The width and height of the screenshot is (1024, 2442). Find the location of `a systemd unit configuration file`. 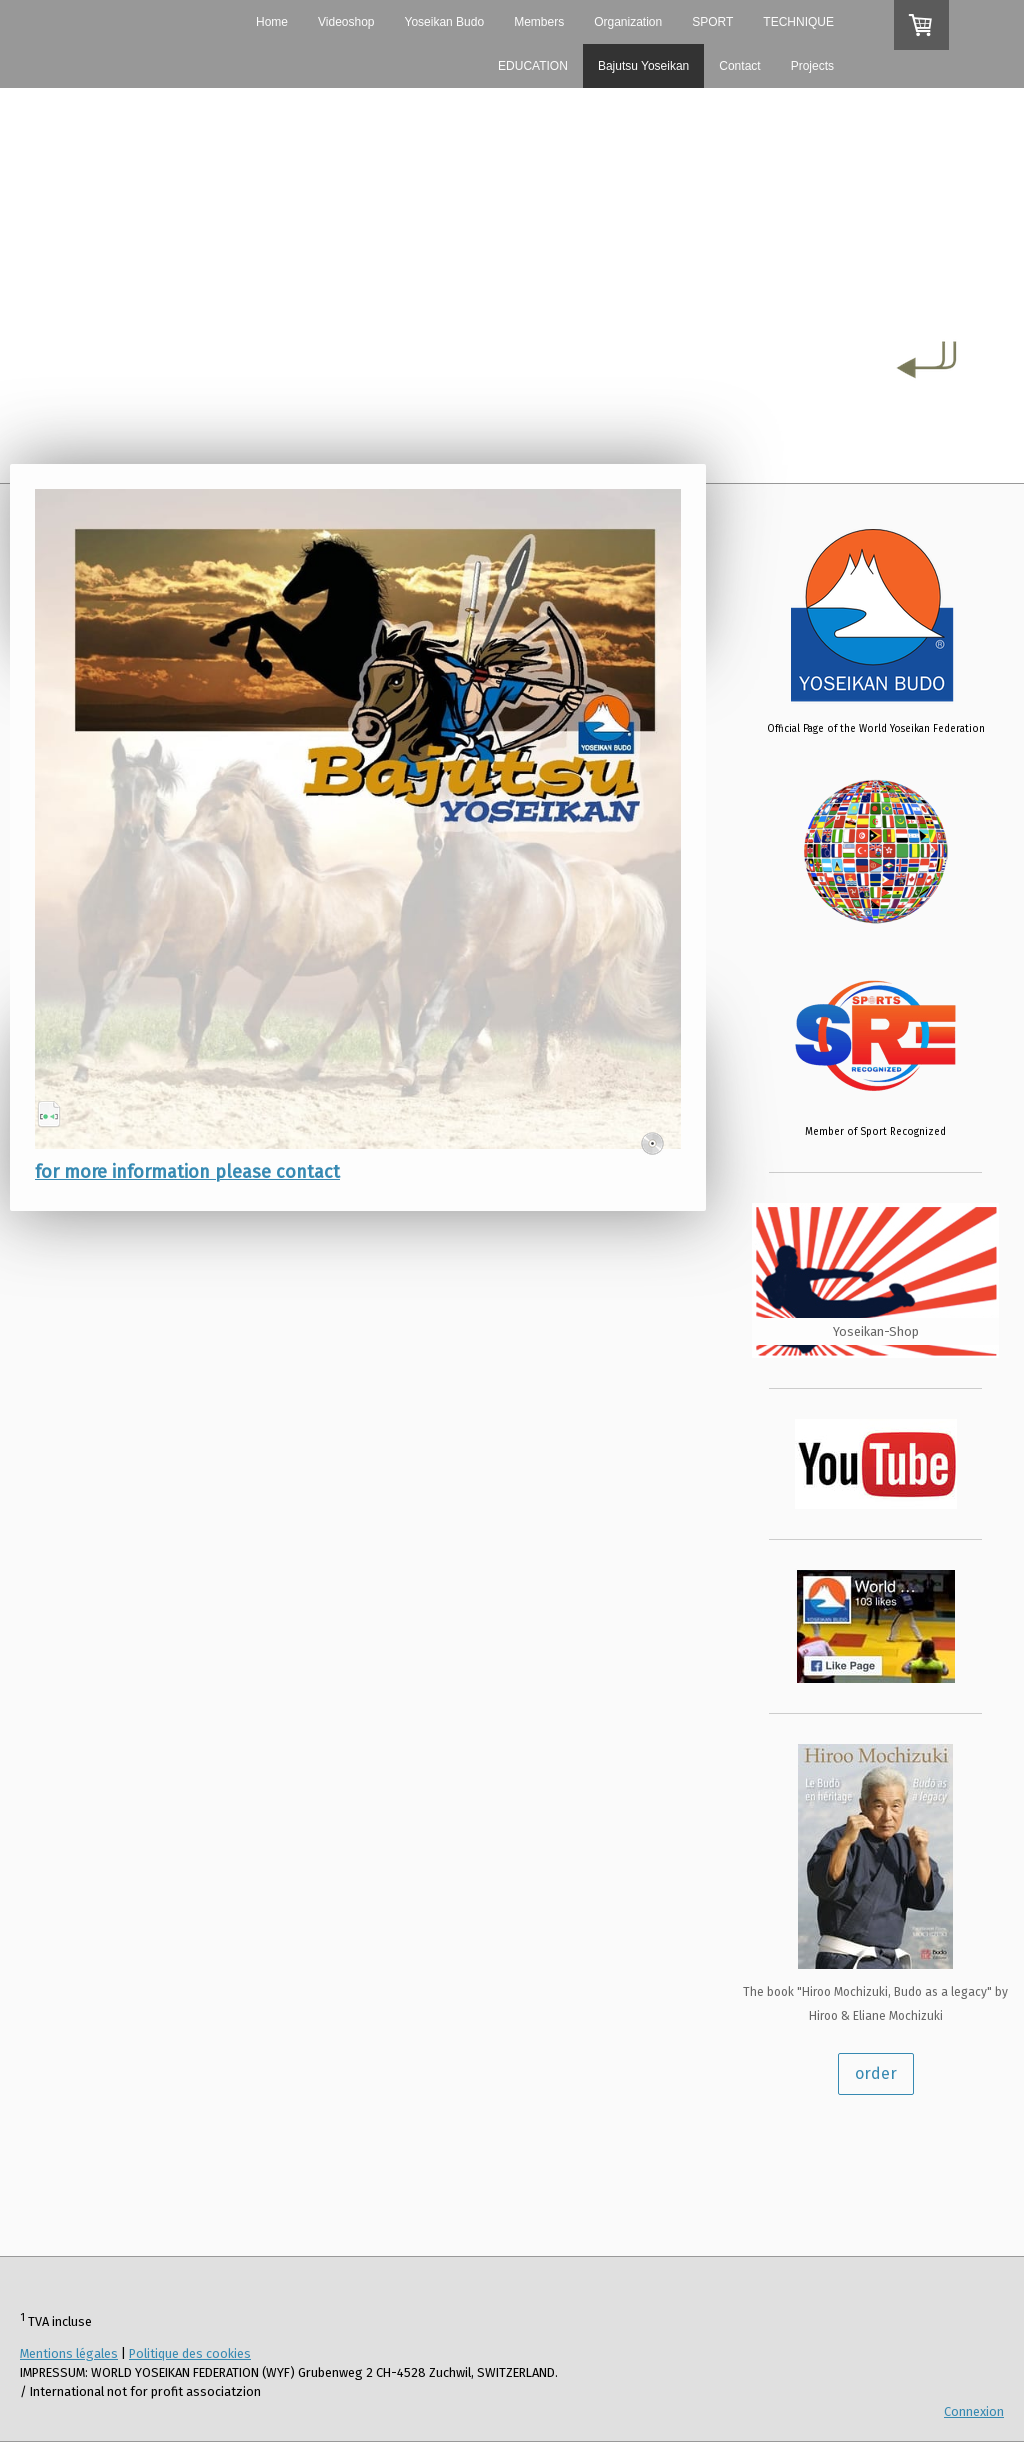

a systemd unit configuration file is located at coordinates (49, 1114).